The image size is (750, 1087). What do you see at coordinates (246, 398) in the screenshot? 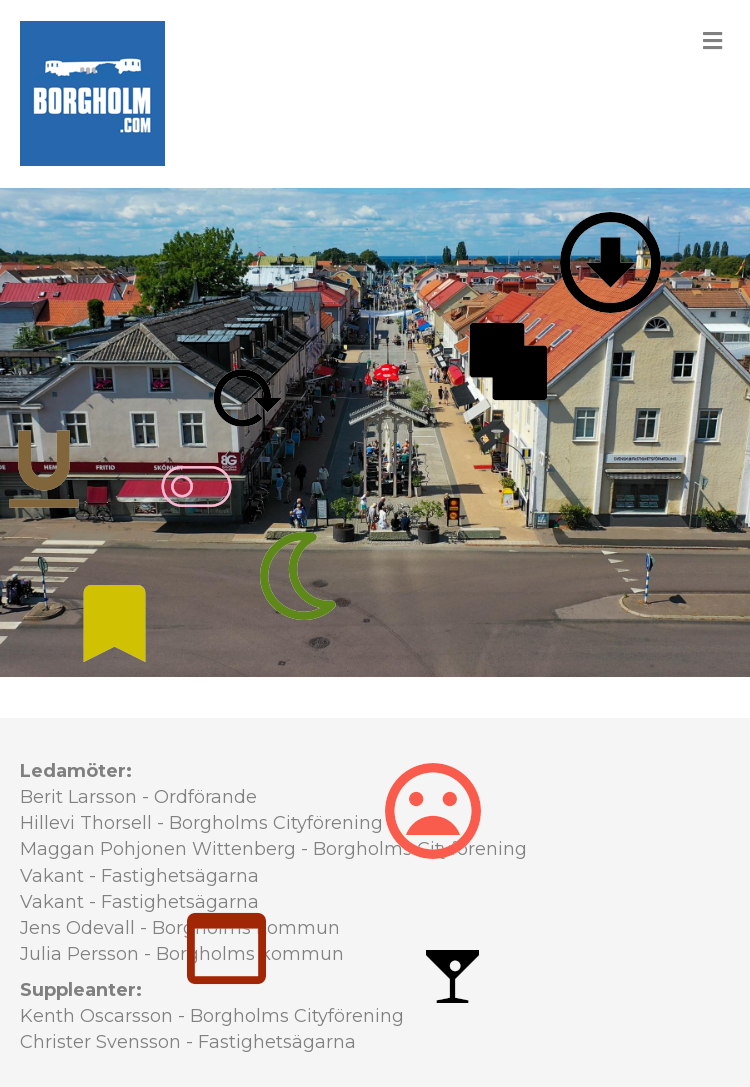
I see `refresh the current page or content` at bounding box center [246, 398].